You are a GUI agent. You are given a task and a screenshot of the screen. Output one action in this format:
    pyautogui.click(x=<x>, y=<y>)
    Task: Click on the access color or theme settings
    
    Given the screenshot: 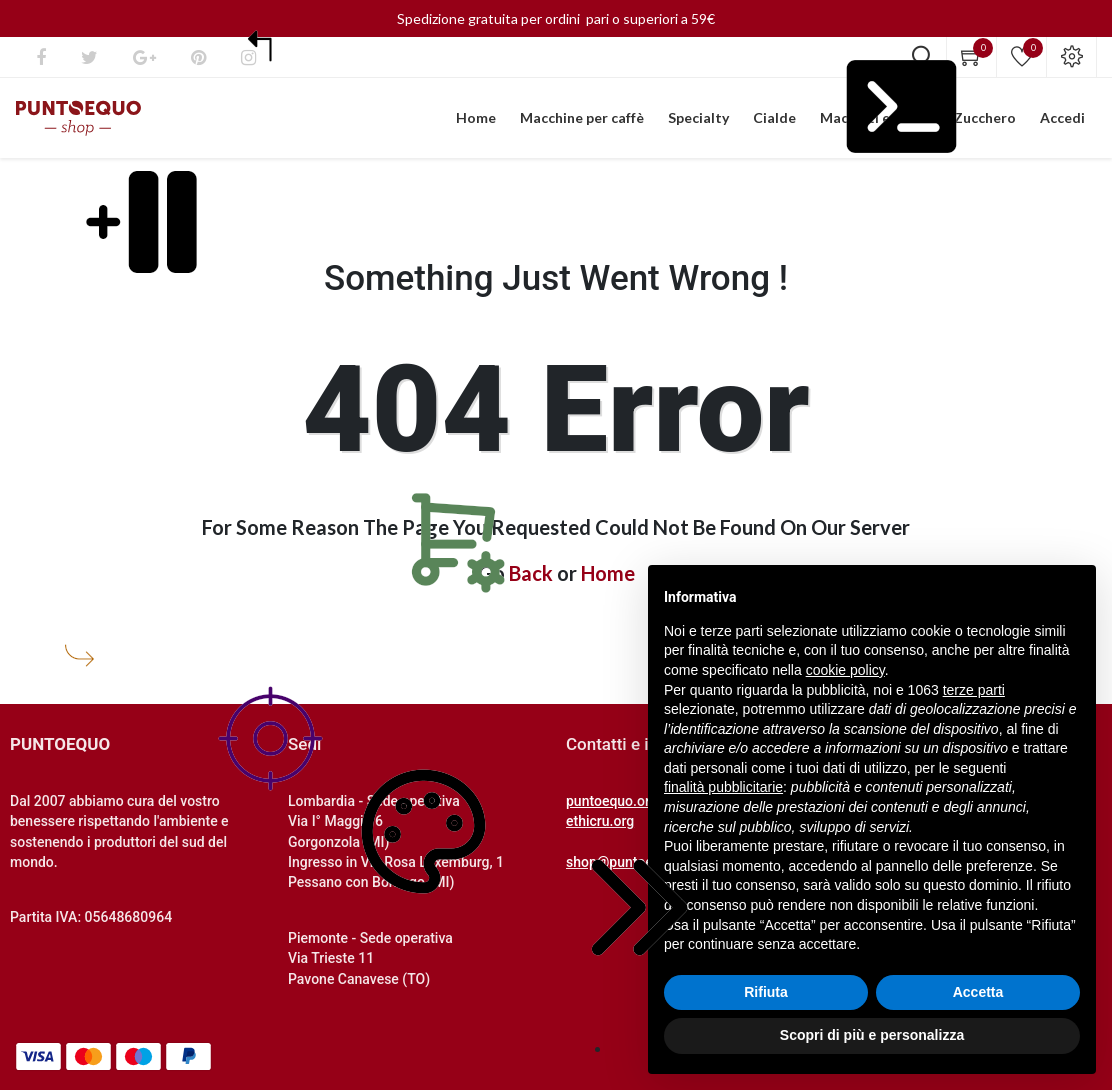 What is the action you would take?
    pyautogui.click(x=423, y=831)
    